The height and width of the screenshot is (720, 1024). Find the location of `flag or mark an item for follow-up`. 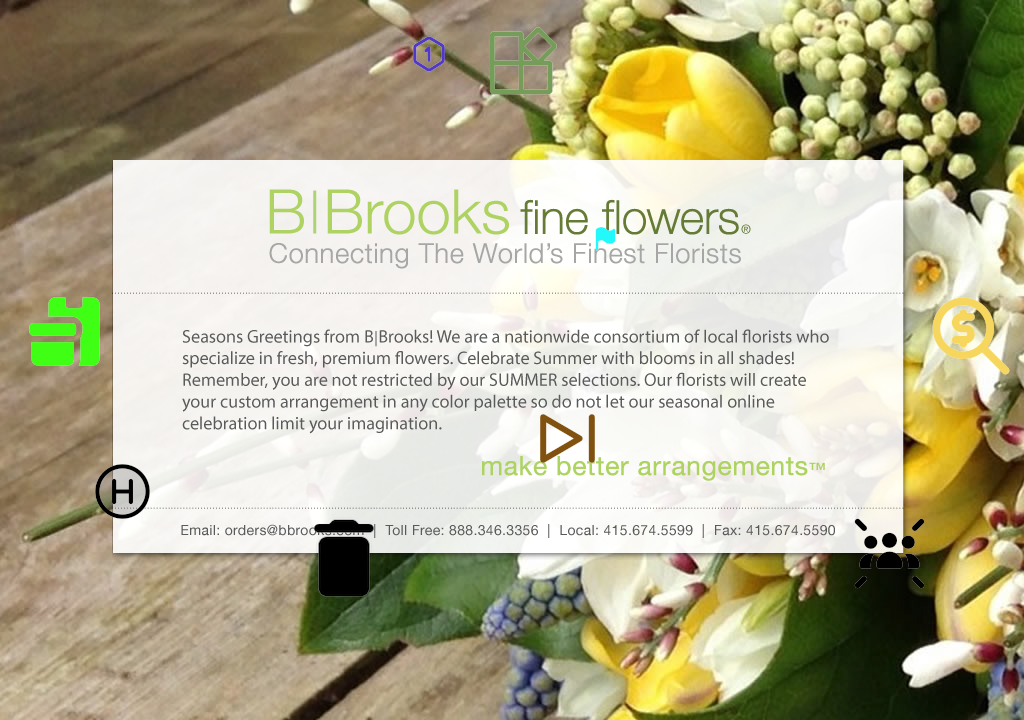

flag or mark an item for follow-up is located at coordinates (605, 238).